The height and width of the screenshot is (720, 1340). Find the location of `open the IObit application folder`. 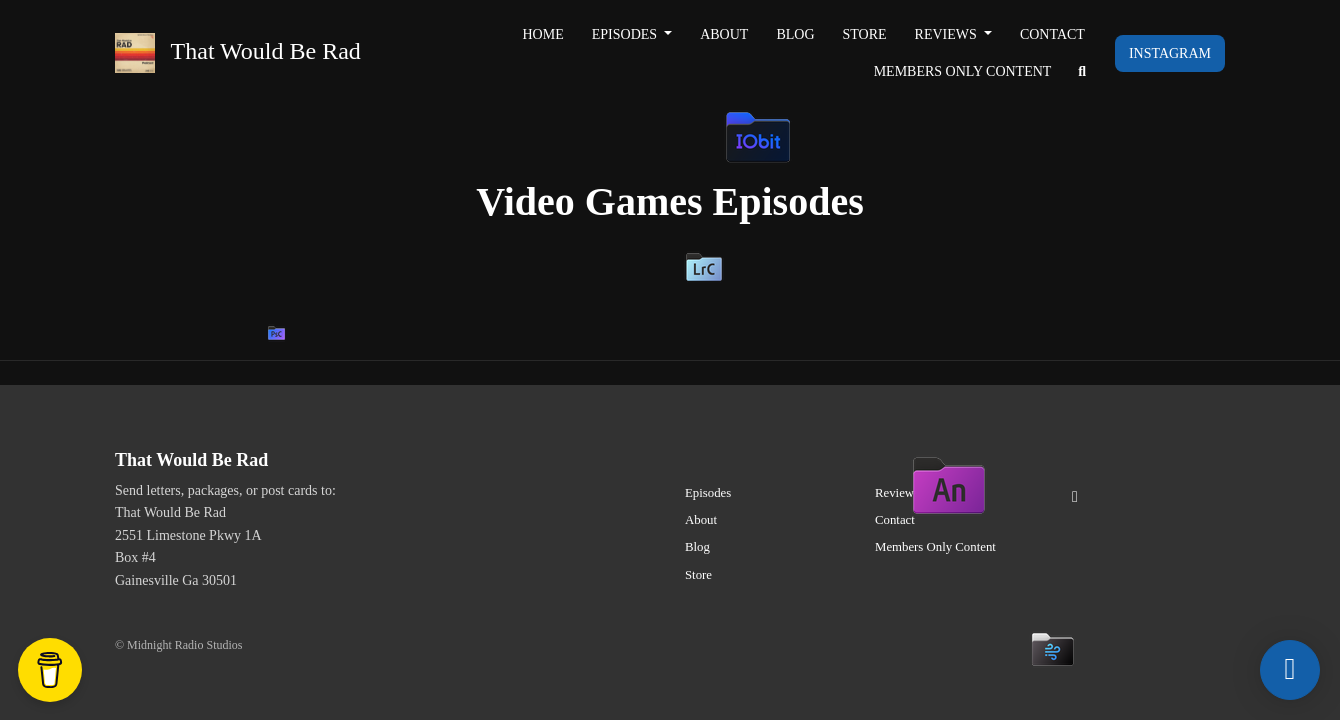

open the IObit application folder is located at coordinates (758, 139).